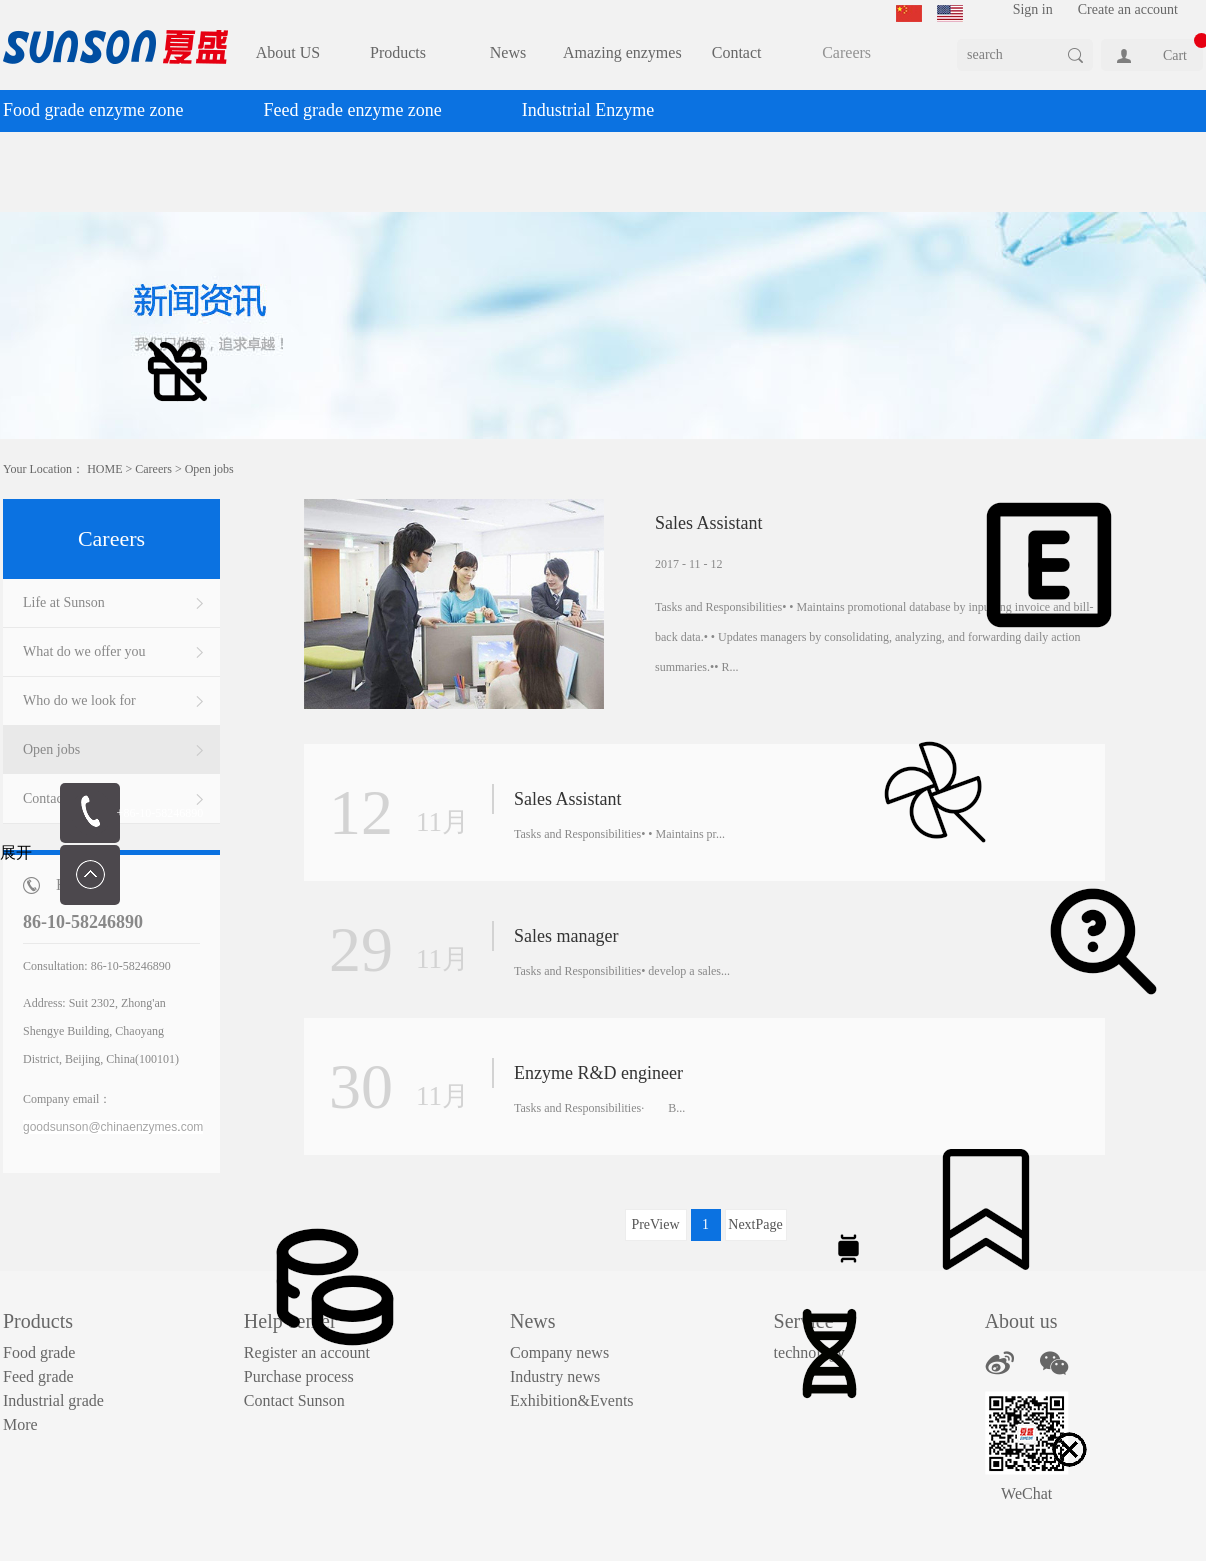  What do you see at coordinates (177, 371) in the screenshot?
I see `gift or reward unavailable` at bounding box center [177, 371].